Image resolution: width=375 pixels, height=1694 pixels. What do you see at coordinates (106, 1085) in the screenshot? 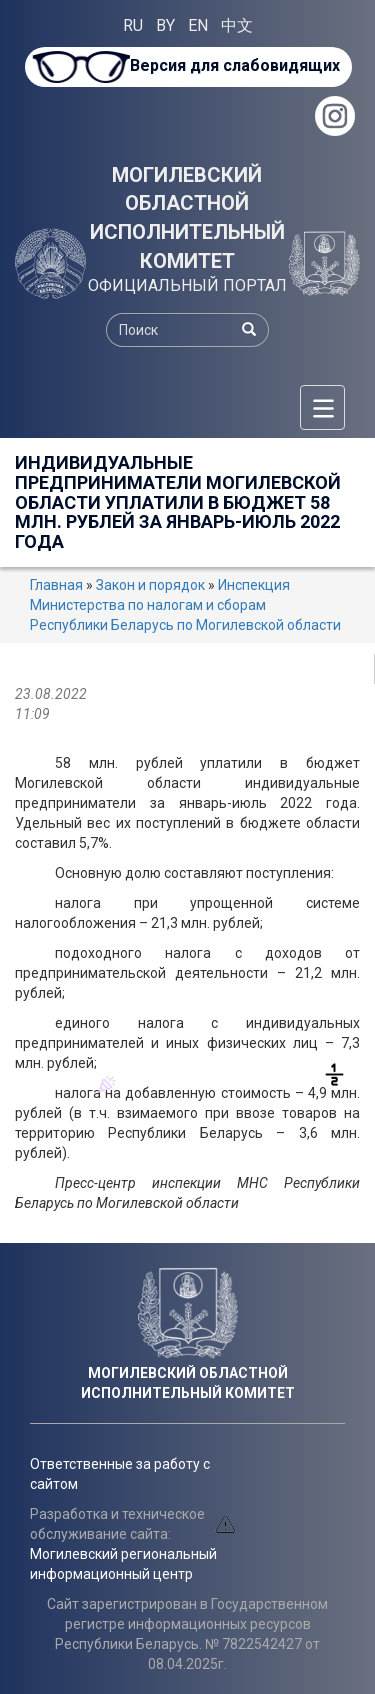
I see `indicates a celebration or achievement` at bounding box center [106, 1085].